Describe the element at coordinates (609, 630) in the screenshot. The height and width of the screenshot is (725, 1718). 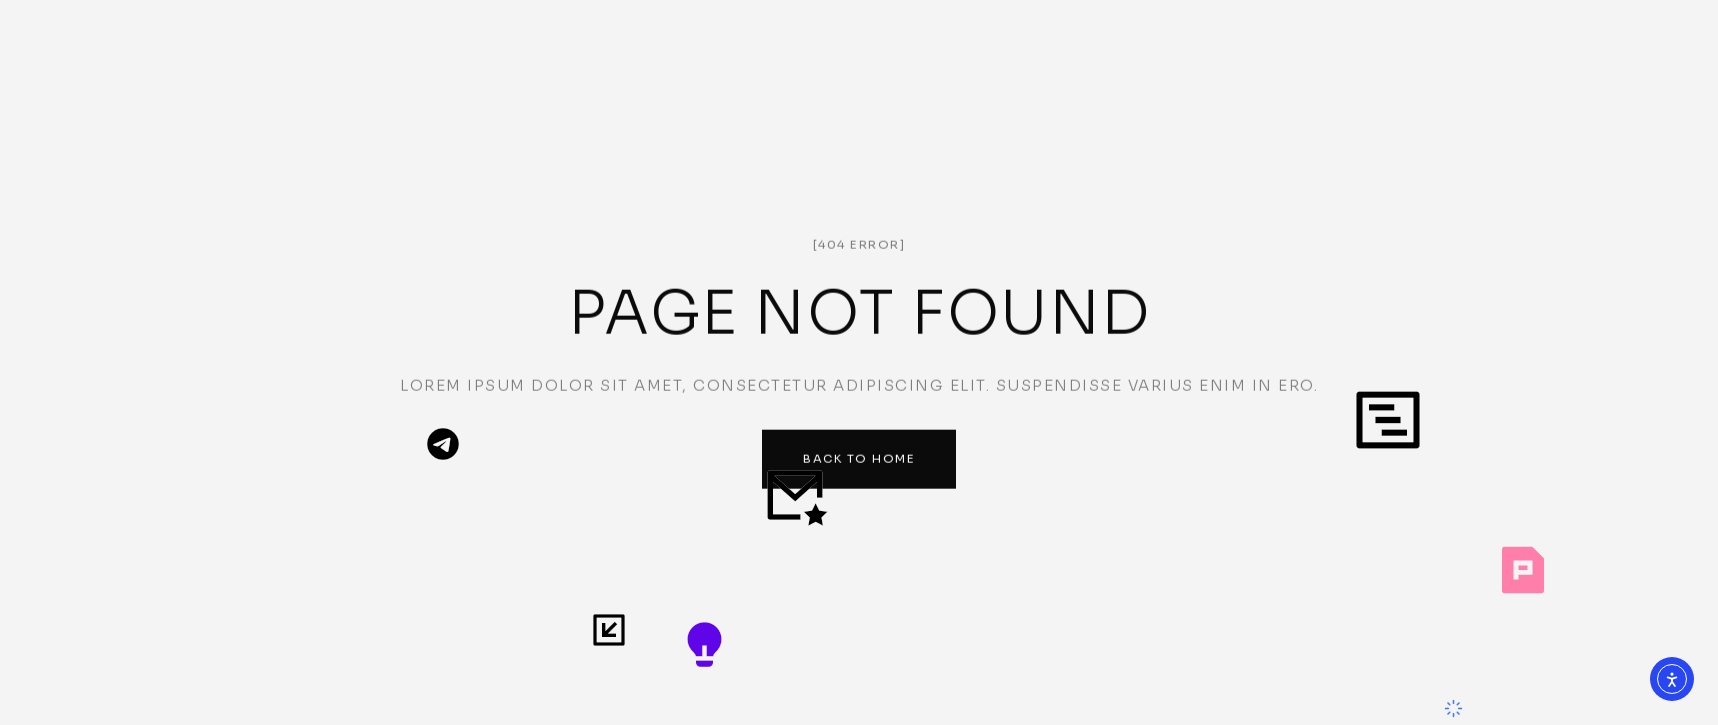
I see `navigate to previous or lower-level content` at that location.